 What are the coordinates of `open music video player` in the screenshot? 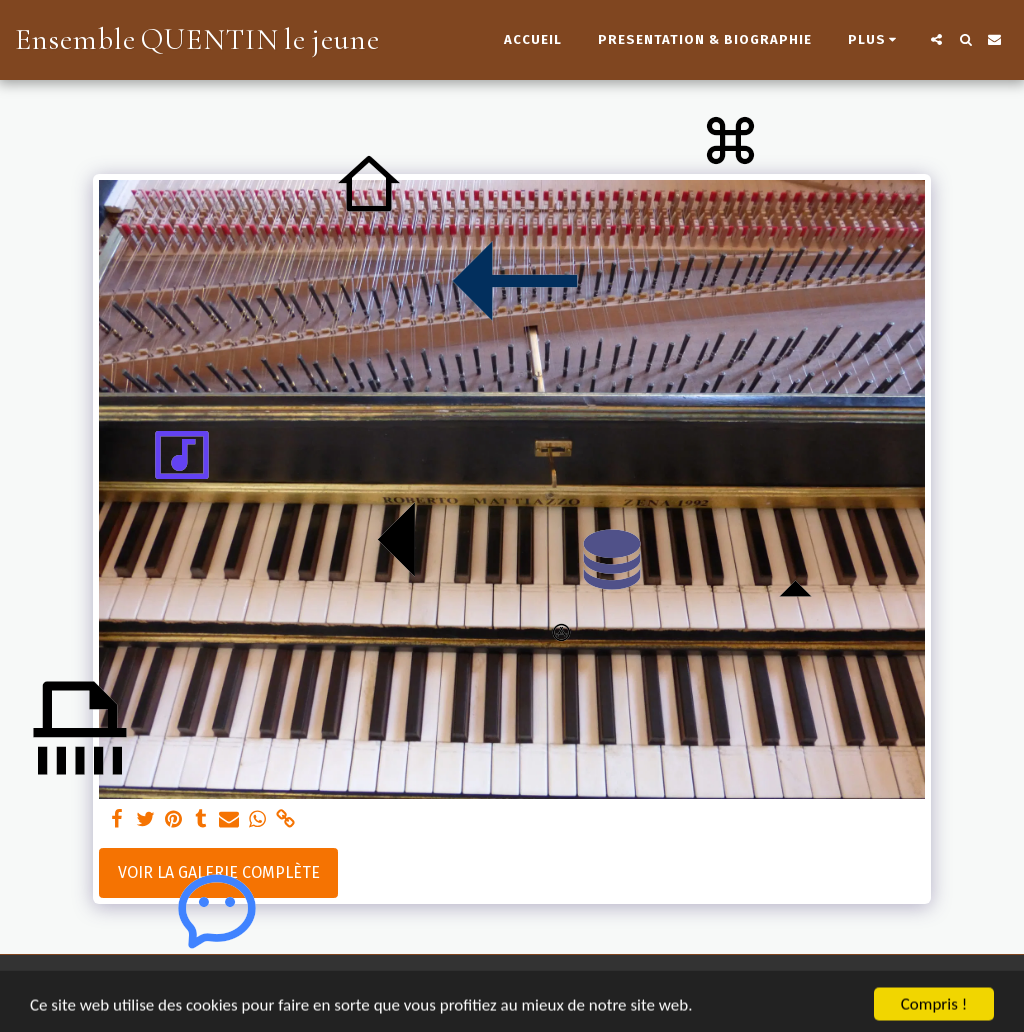 It's located at (182, 455).